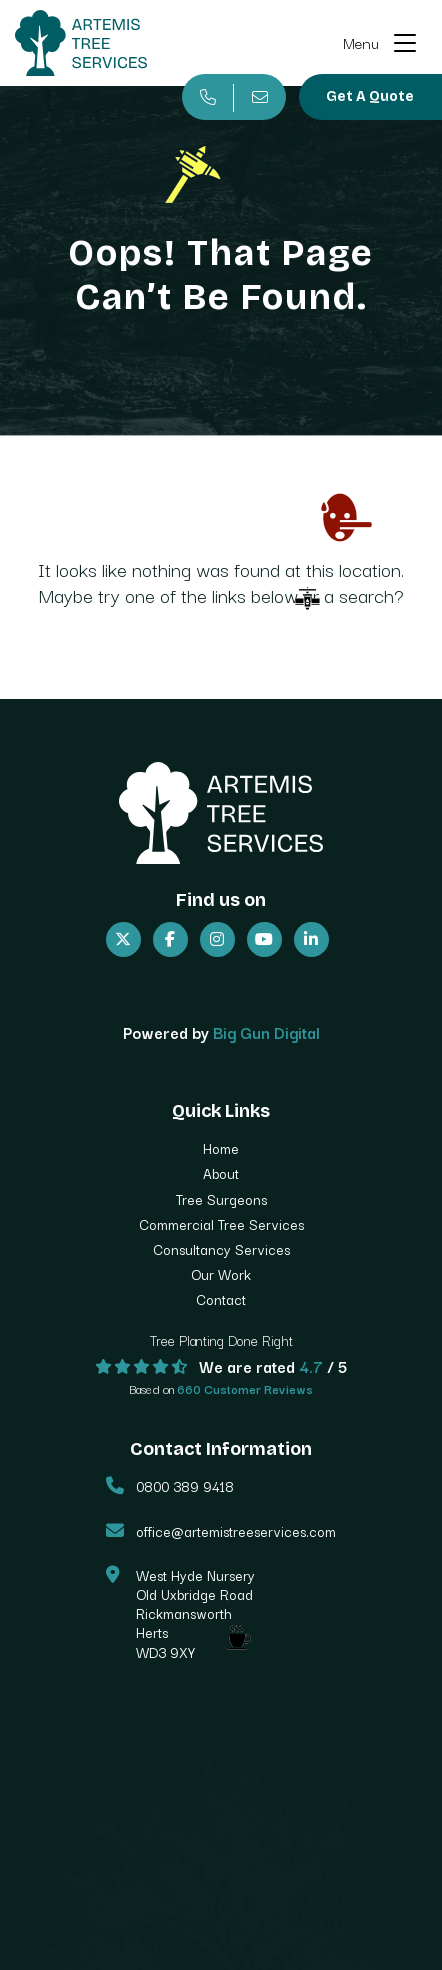  I want to click on find nearby coffee shops or cafés, so click(239, 1637).